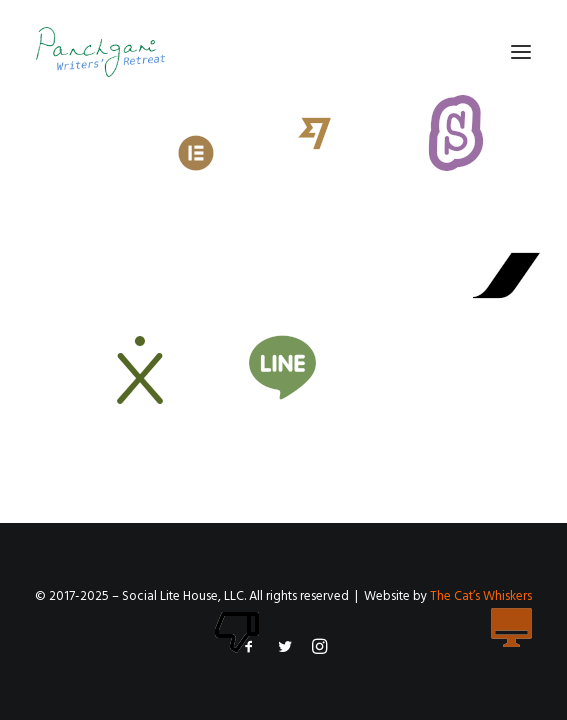 The width and height of the screenshot is (567, 720). Describe the element at coordinates (282, 367) in the screenshot. I see `open LINE messaging app` at that location.